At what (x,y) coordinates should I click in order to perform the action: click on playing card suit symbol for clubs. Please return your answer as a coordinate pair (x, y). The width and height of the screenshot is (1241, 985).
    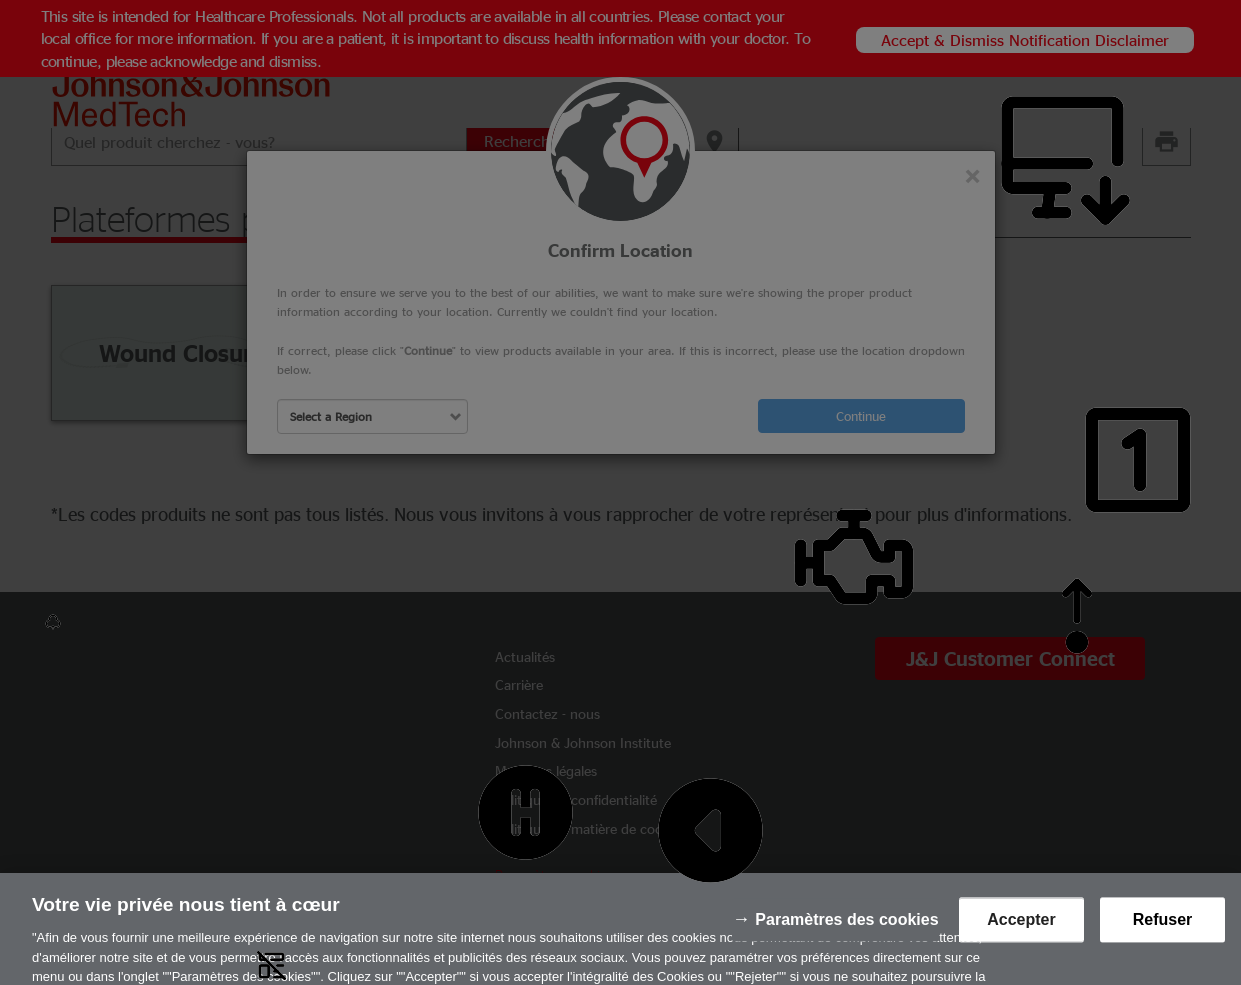
    Looking at the image, I should click on (53, 622).